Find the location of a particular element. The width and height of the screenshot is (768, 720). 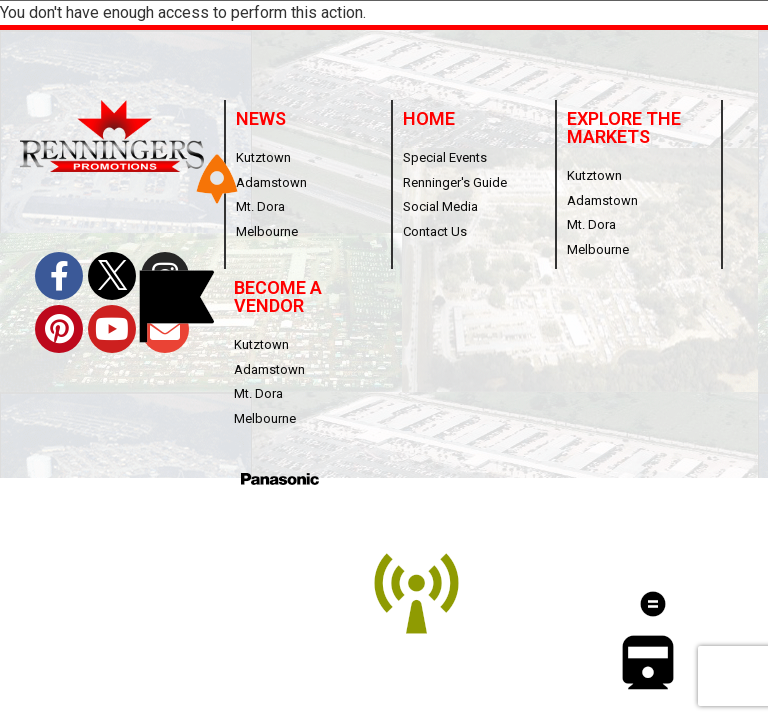

start a live broadcast or stream is located at coordinates (416, 591).